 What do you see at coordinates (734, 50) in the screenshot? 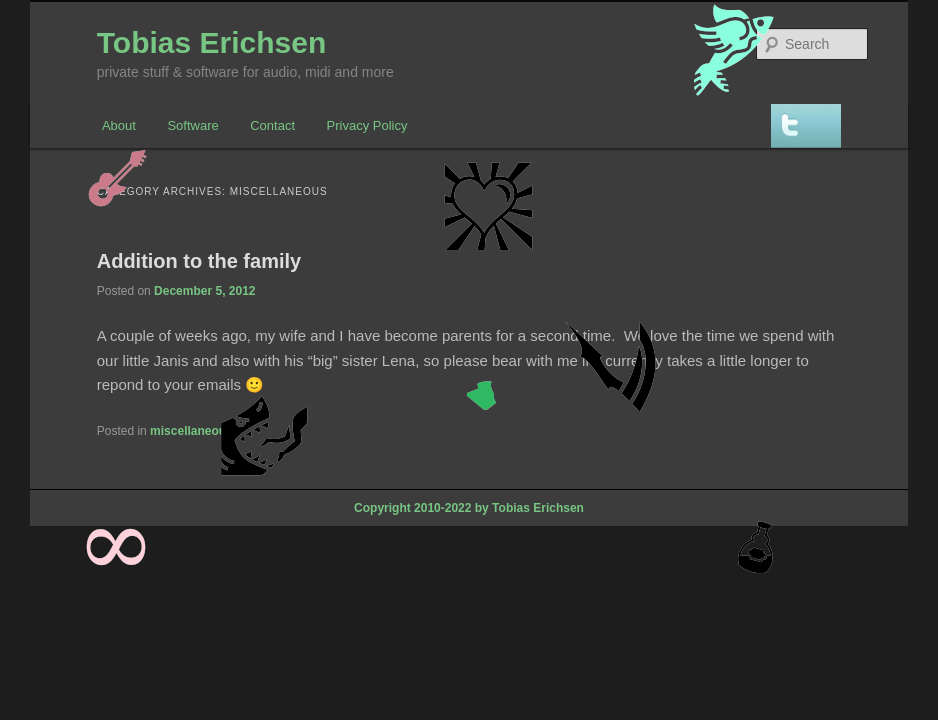
I see `flying trout creature in a fantasy game` at bounding box center [734, 50].